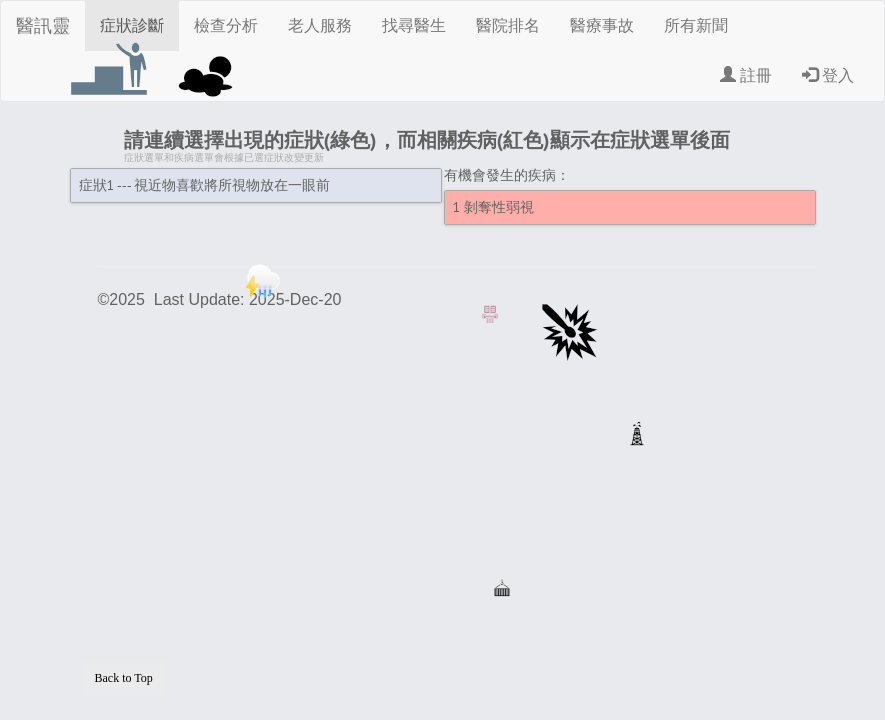 This screenshot has height=720, width=885. I want to click on view current weather conditions, so click(205, 77).